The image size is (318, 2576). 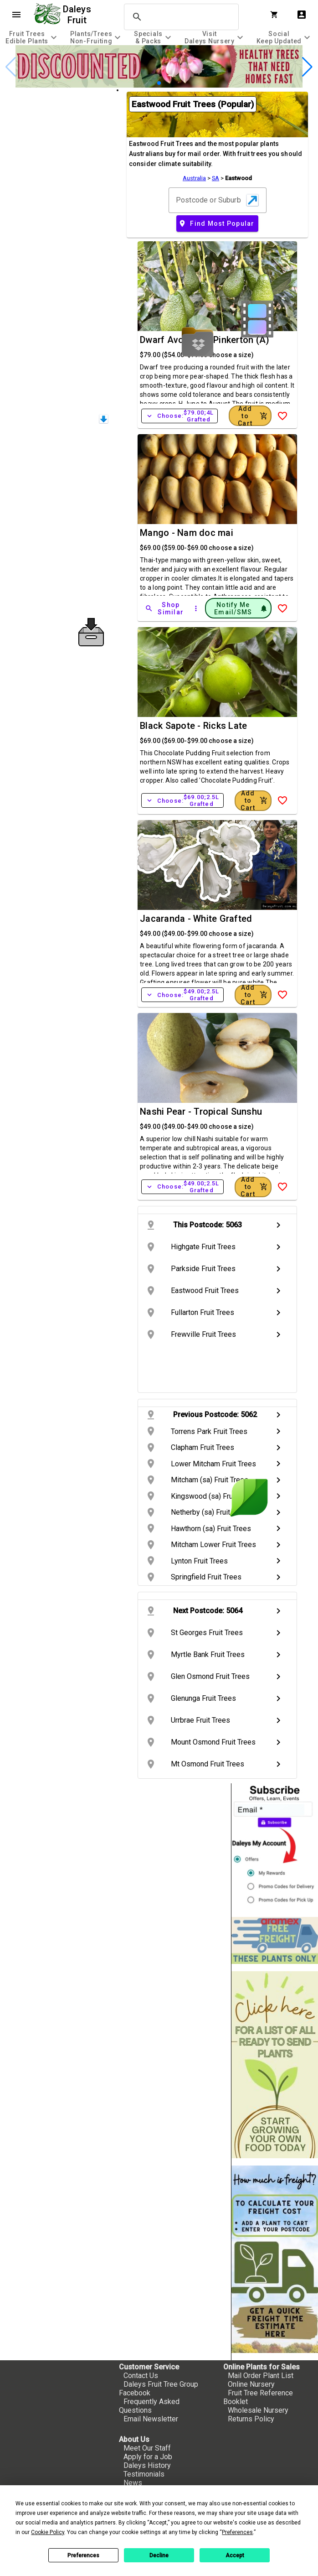 I want to click on indicates this item is a shortcut to another file or application, so click(x=262, y=190).